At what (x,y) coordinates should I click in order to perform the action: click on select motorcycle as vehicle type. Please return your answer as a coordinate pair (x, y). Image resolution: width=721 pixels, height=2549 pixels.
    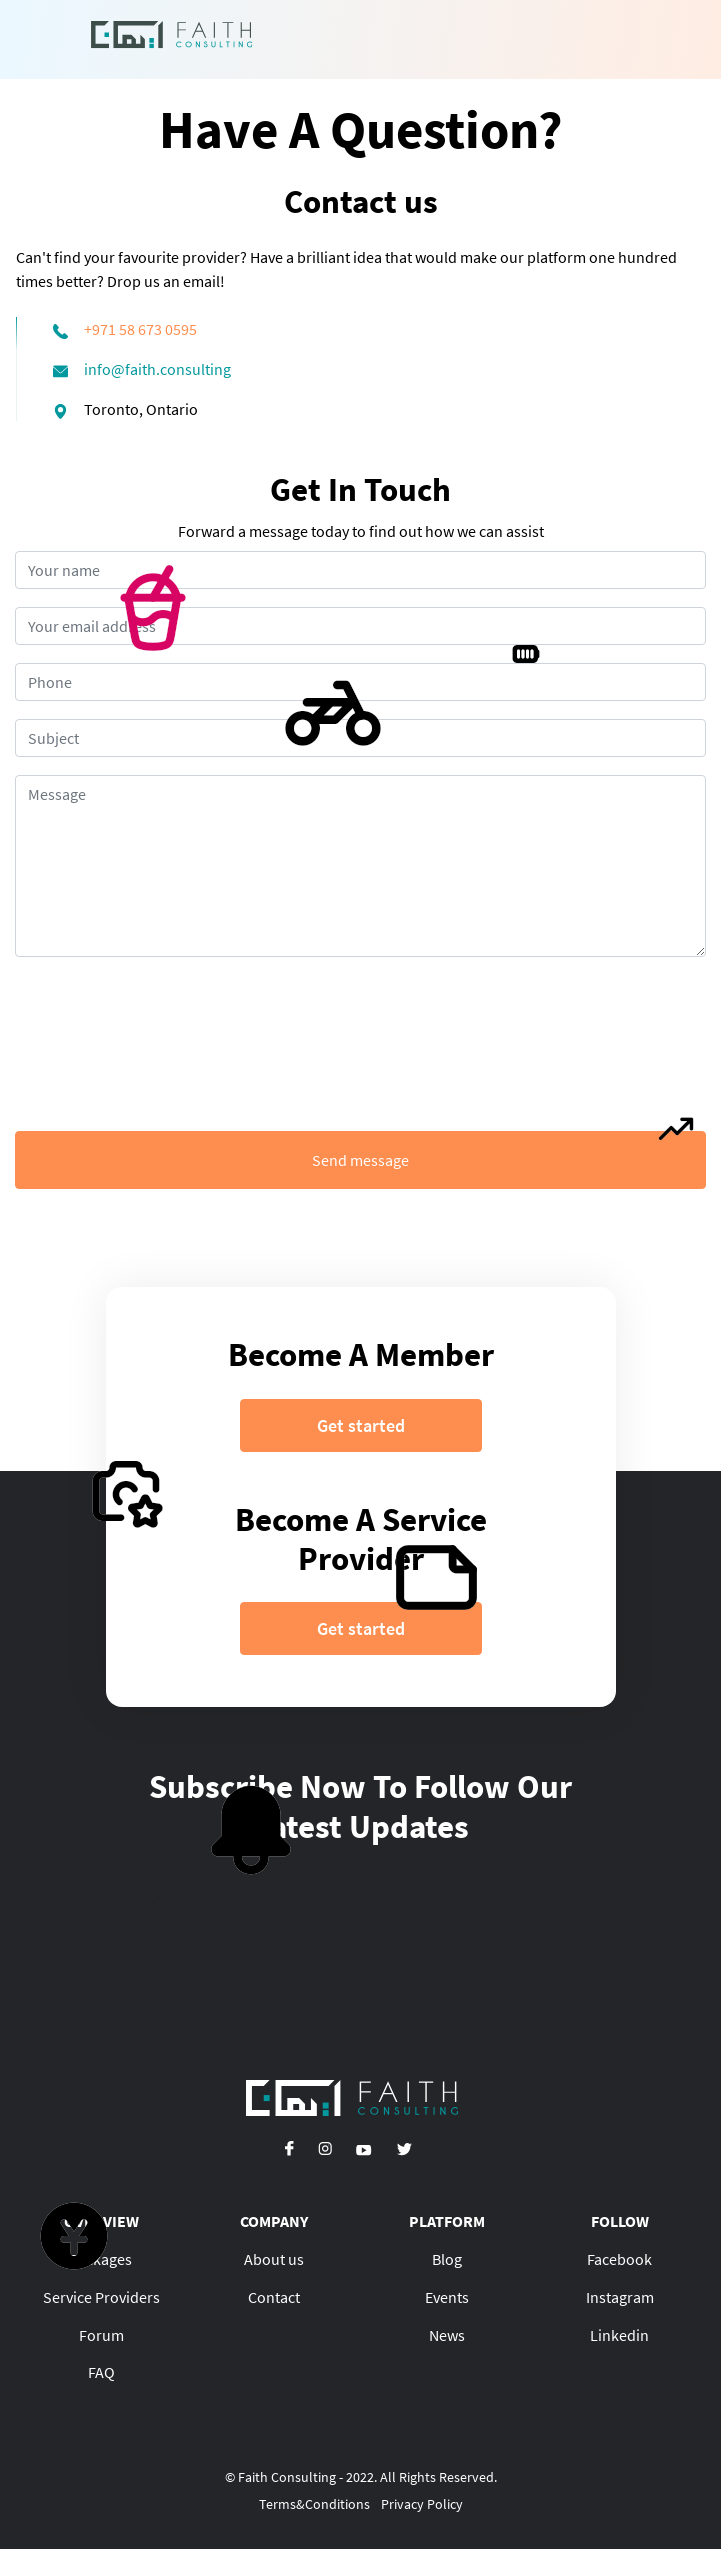
    Looking at the image, I should click on (333, 711).